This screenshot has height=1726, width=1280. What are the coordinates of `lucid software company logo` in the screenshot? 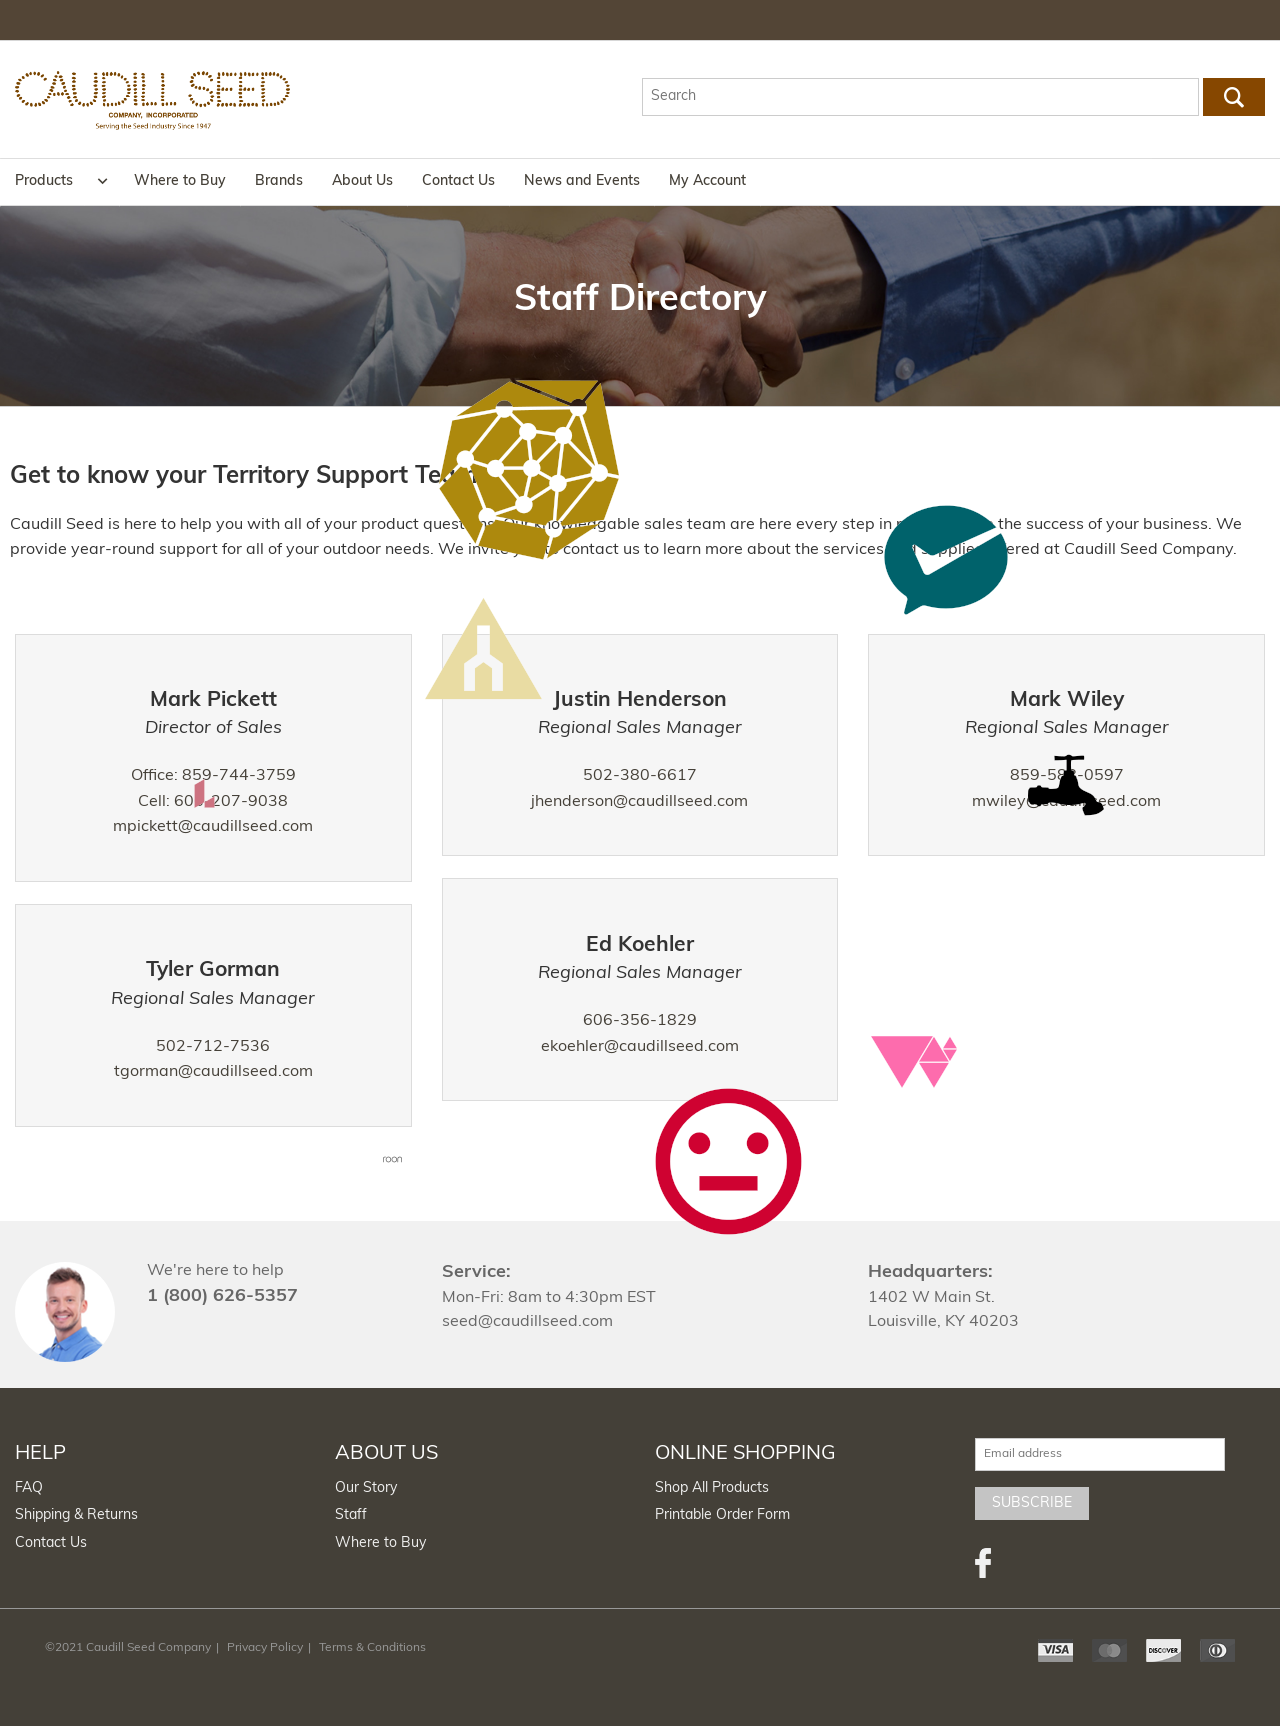 It's located at (204, 793).